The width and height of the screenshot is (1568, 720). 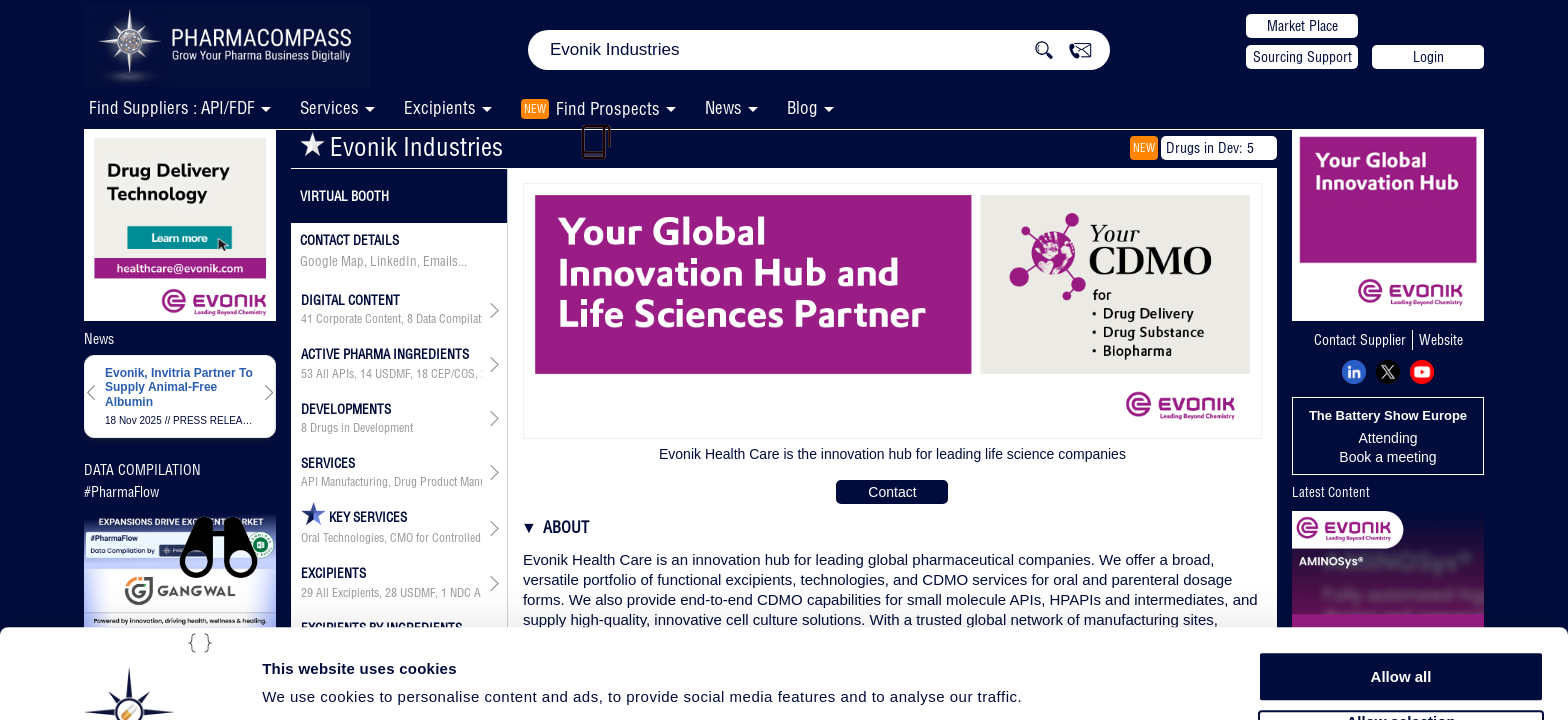 What do you see at coordinates (218, 547) in the screenshot?
I see `search or explore content` at bounding box center [218, 547].